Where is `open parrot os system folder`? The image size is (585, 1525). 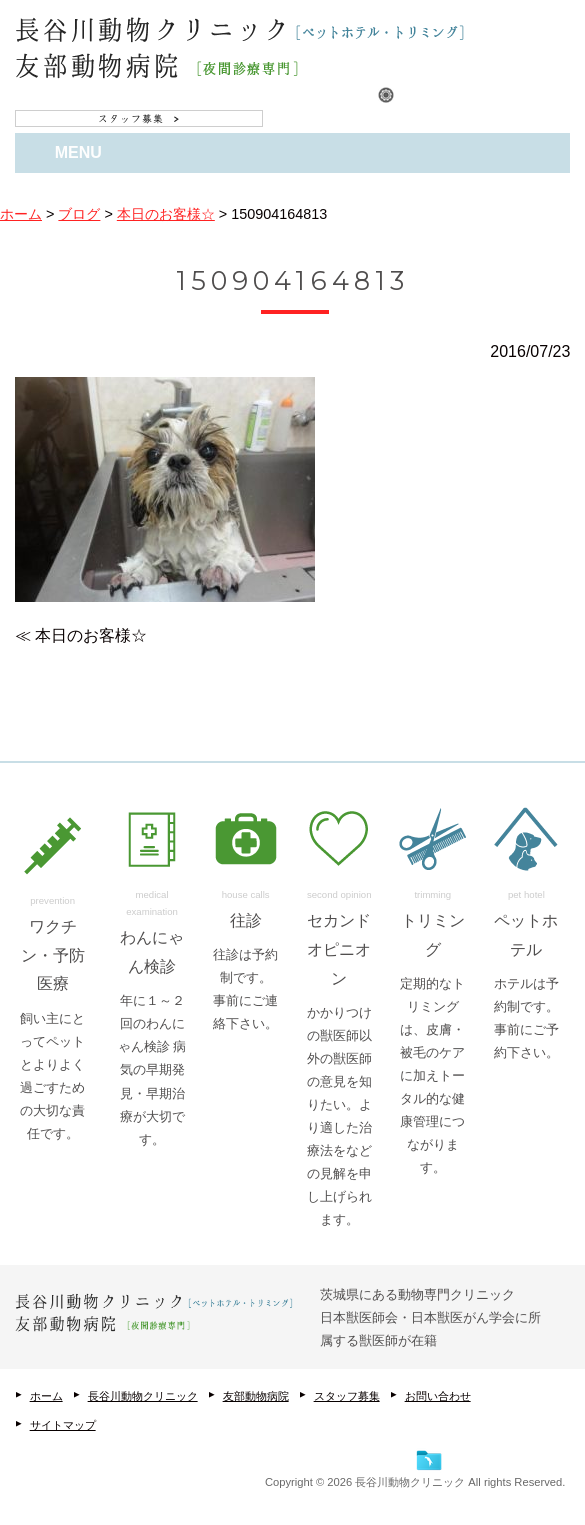 open parrot os system folder is located at coordinates (429, 1461).